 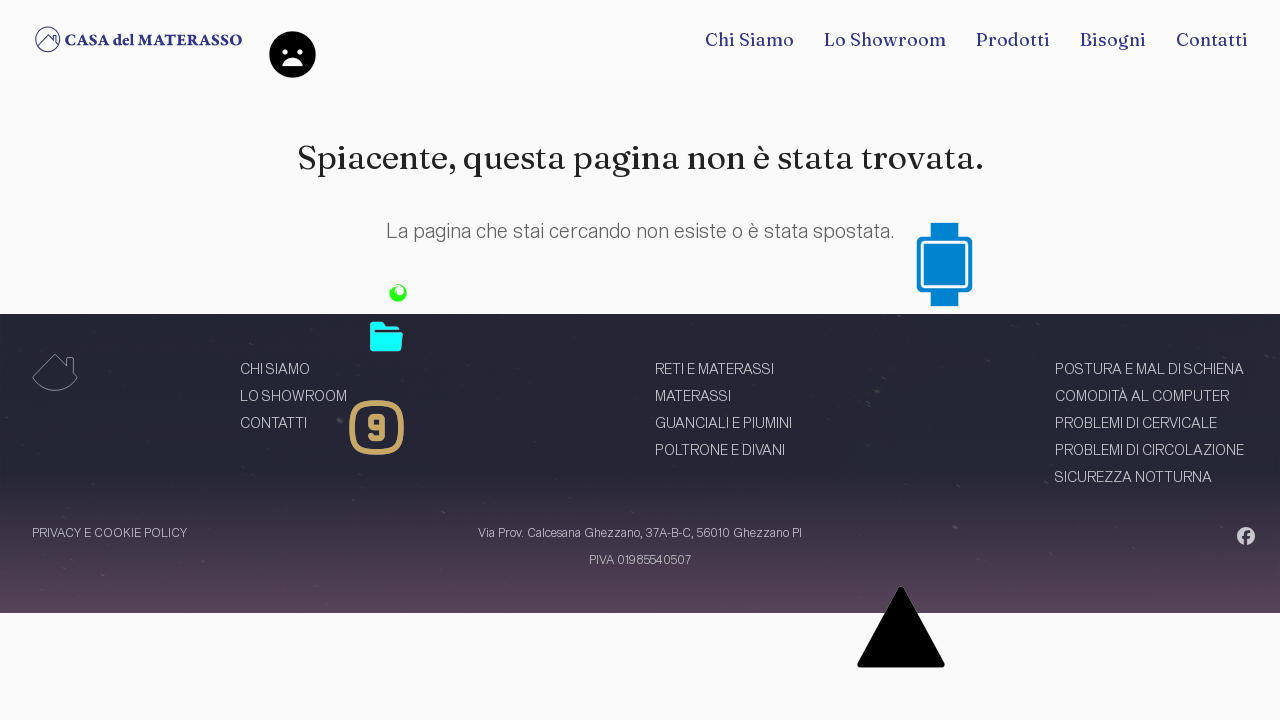 What do you see at coordinates (398, 293) in the screenshot?
I see `open Firefox browser` at bounding box center [398, 293].